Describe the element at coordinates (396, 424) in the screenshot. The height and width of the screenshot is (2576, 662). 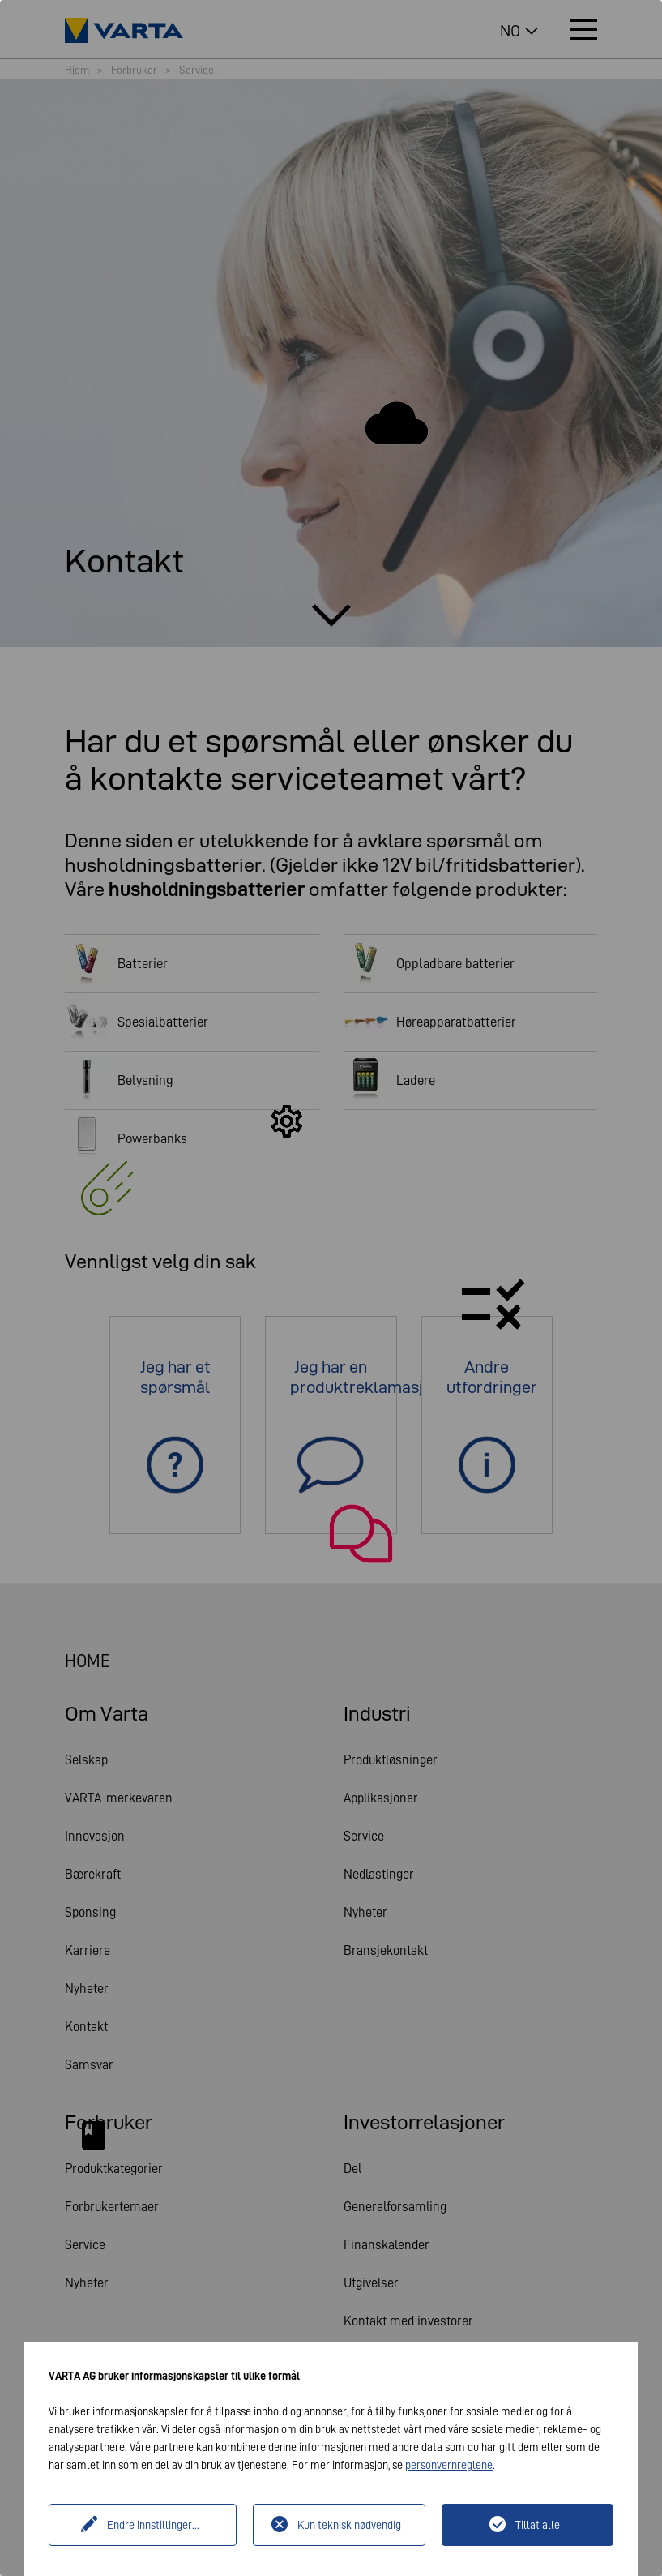
I see `access cloud storage` at that location.